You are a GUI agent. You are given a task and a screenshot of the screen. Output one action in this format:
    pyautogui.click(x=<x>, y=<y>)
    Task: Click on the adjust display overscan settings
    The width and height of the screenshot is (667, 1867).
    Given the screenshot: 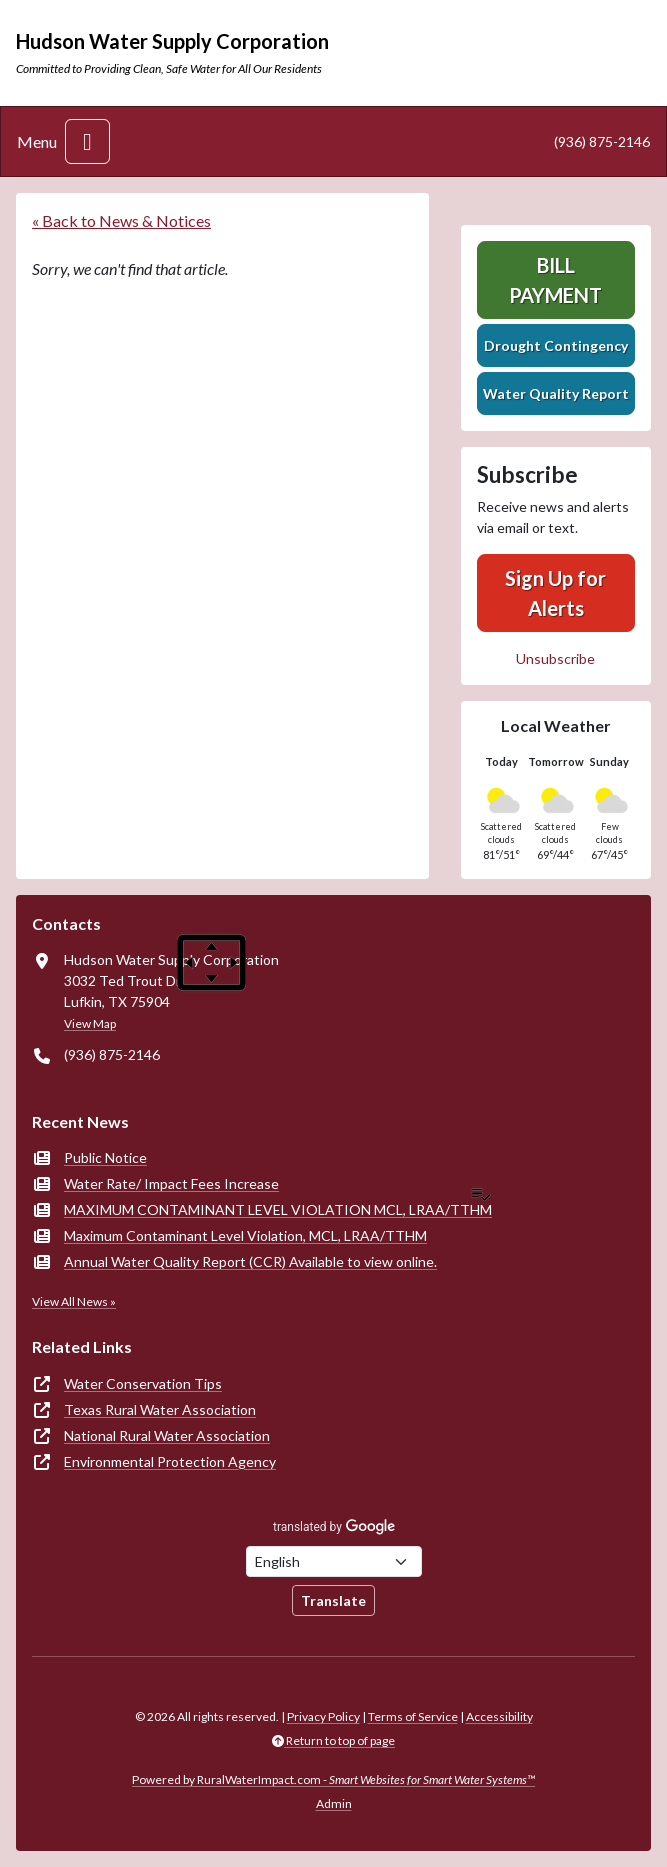 What is the action you would take?
    pyautogui.click(x=211, y=962)
    